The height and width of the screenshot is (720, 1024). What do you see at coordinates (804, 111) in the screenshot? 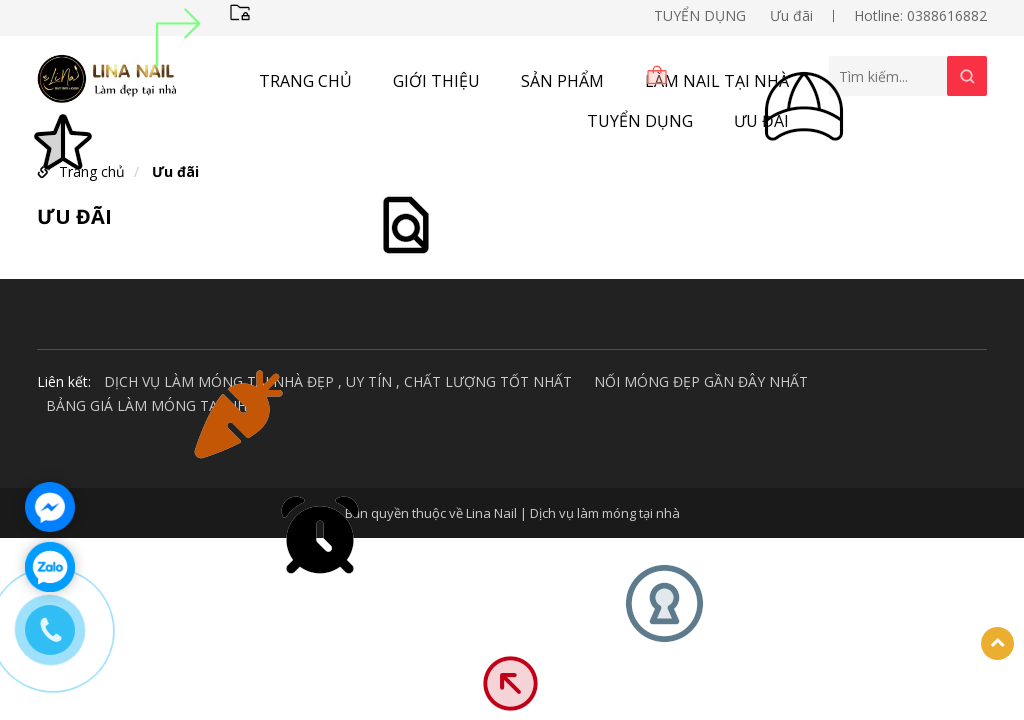
I see `select headwear or cap accessory` at bounding box center [804, 111].